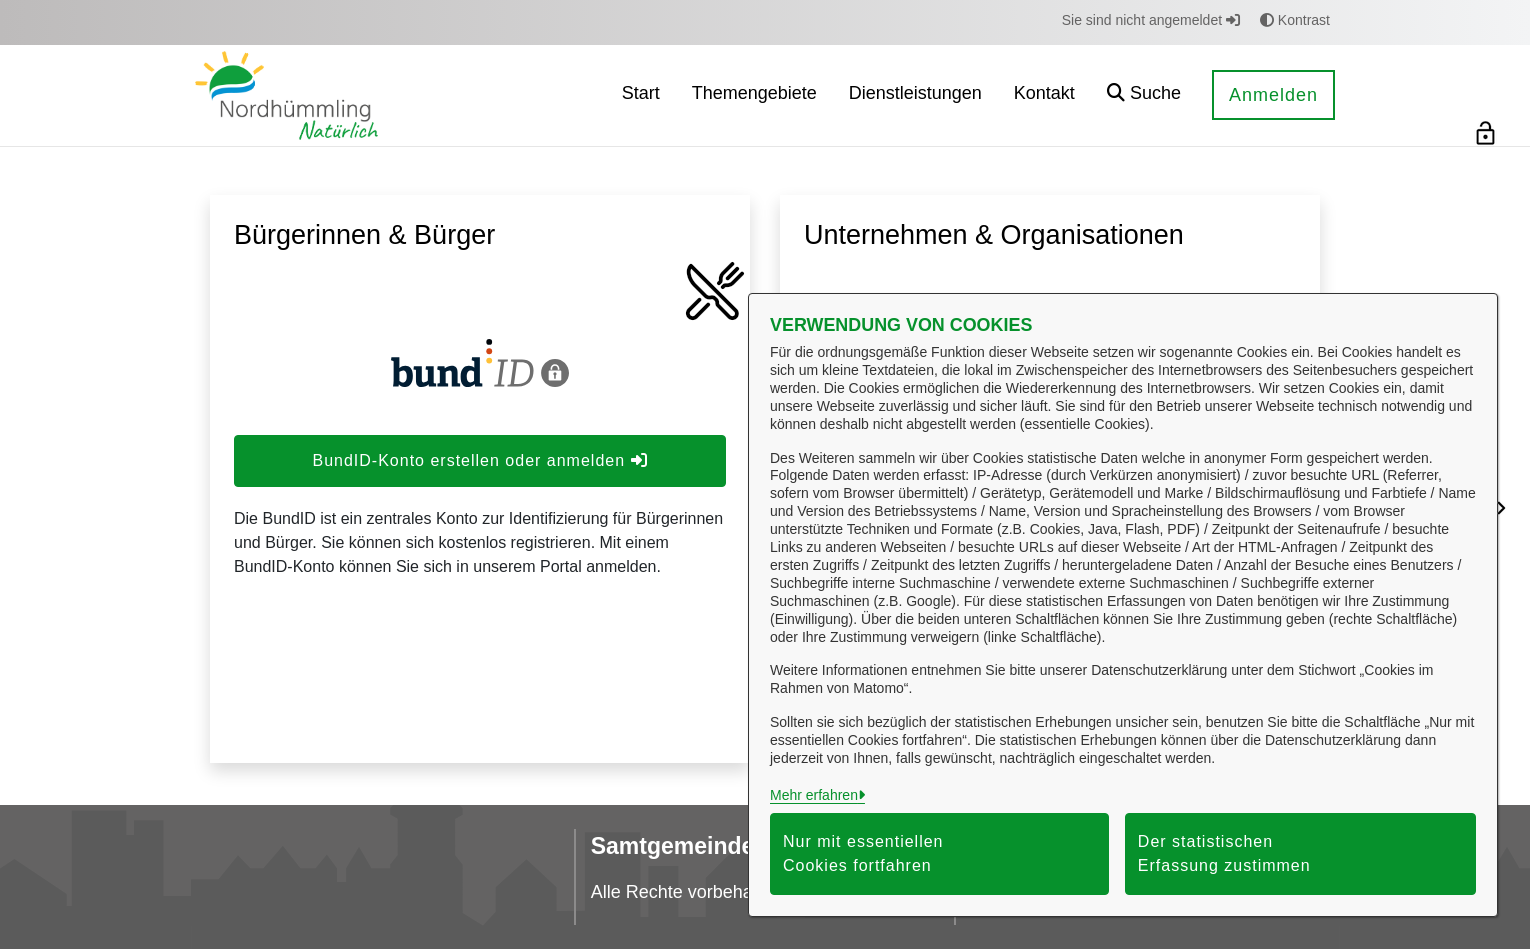  I want to click on find nearby restaurants, so click(715, 291).